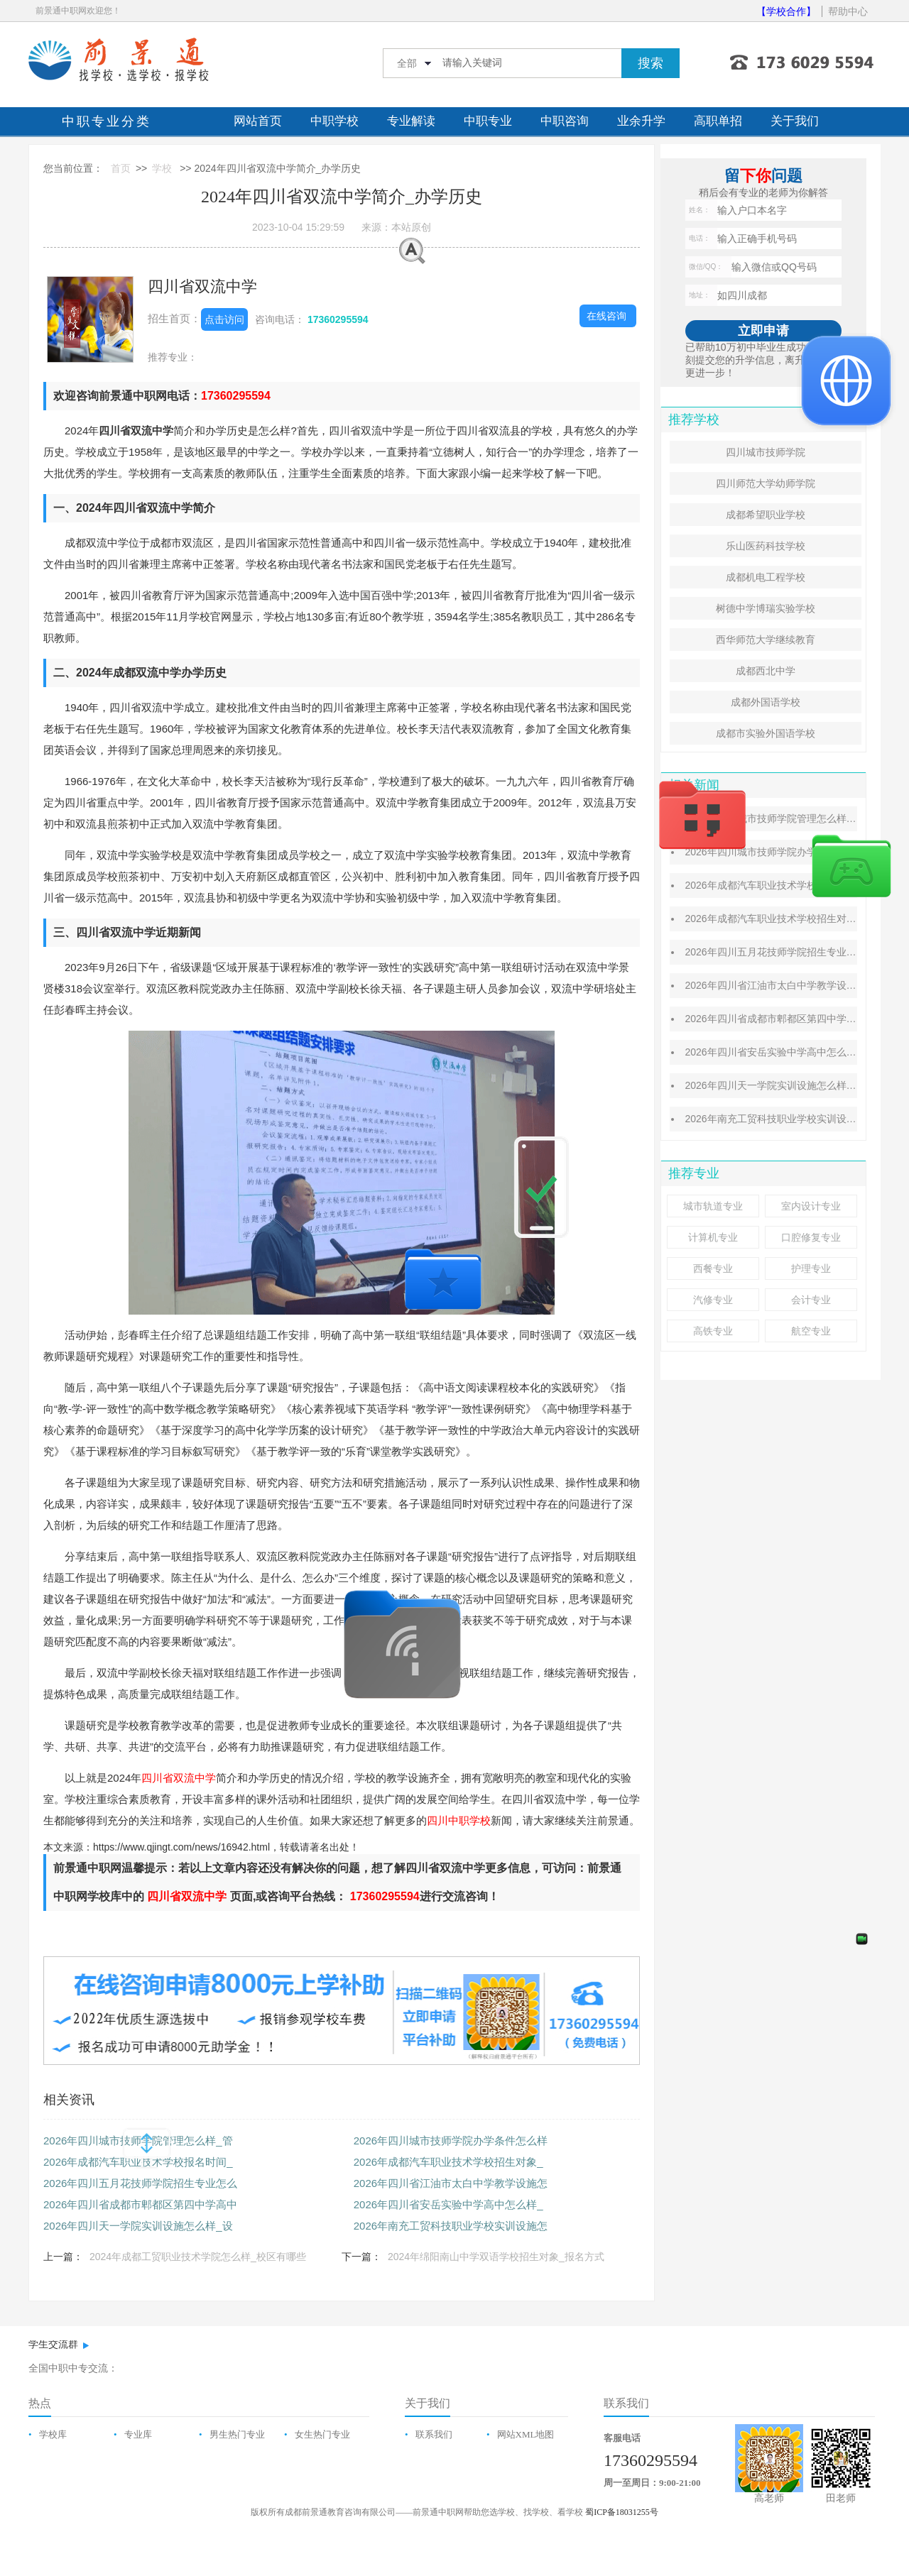 Image resolution: width=909 pixels, height=2576 pixels. What do you see at coordinates (846, 382) in the screenshot?
I see `open BitTorrent app settings` at bounding box center [846, 382].